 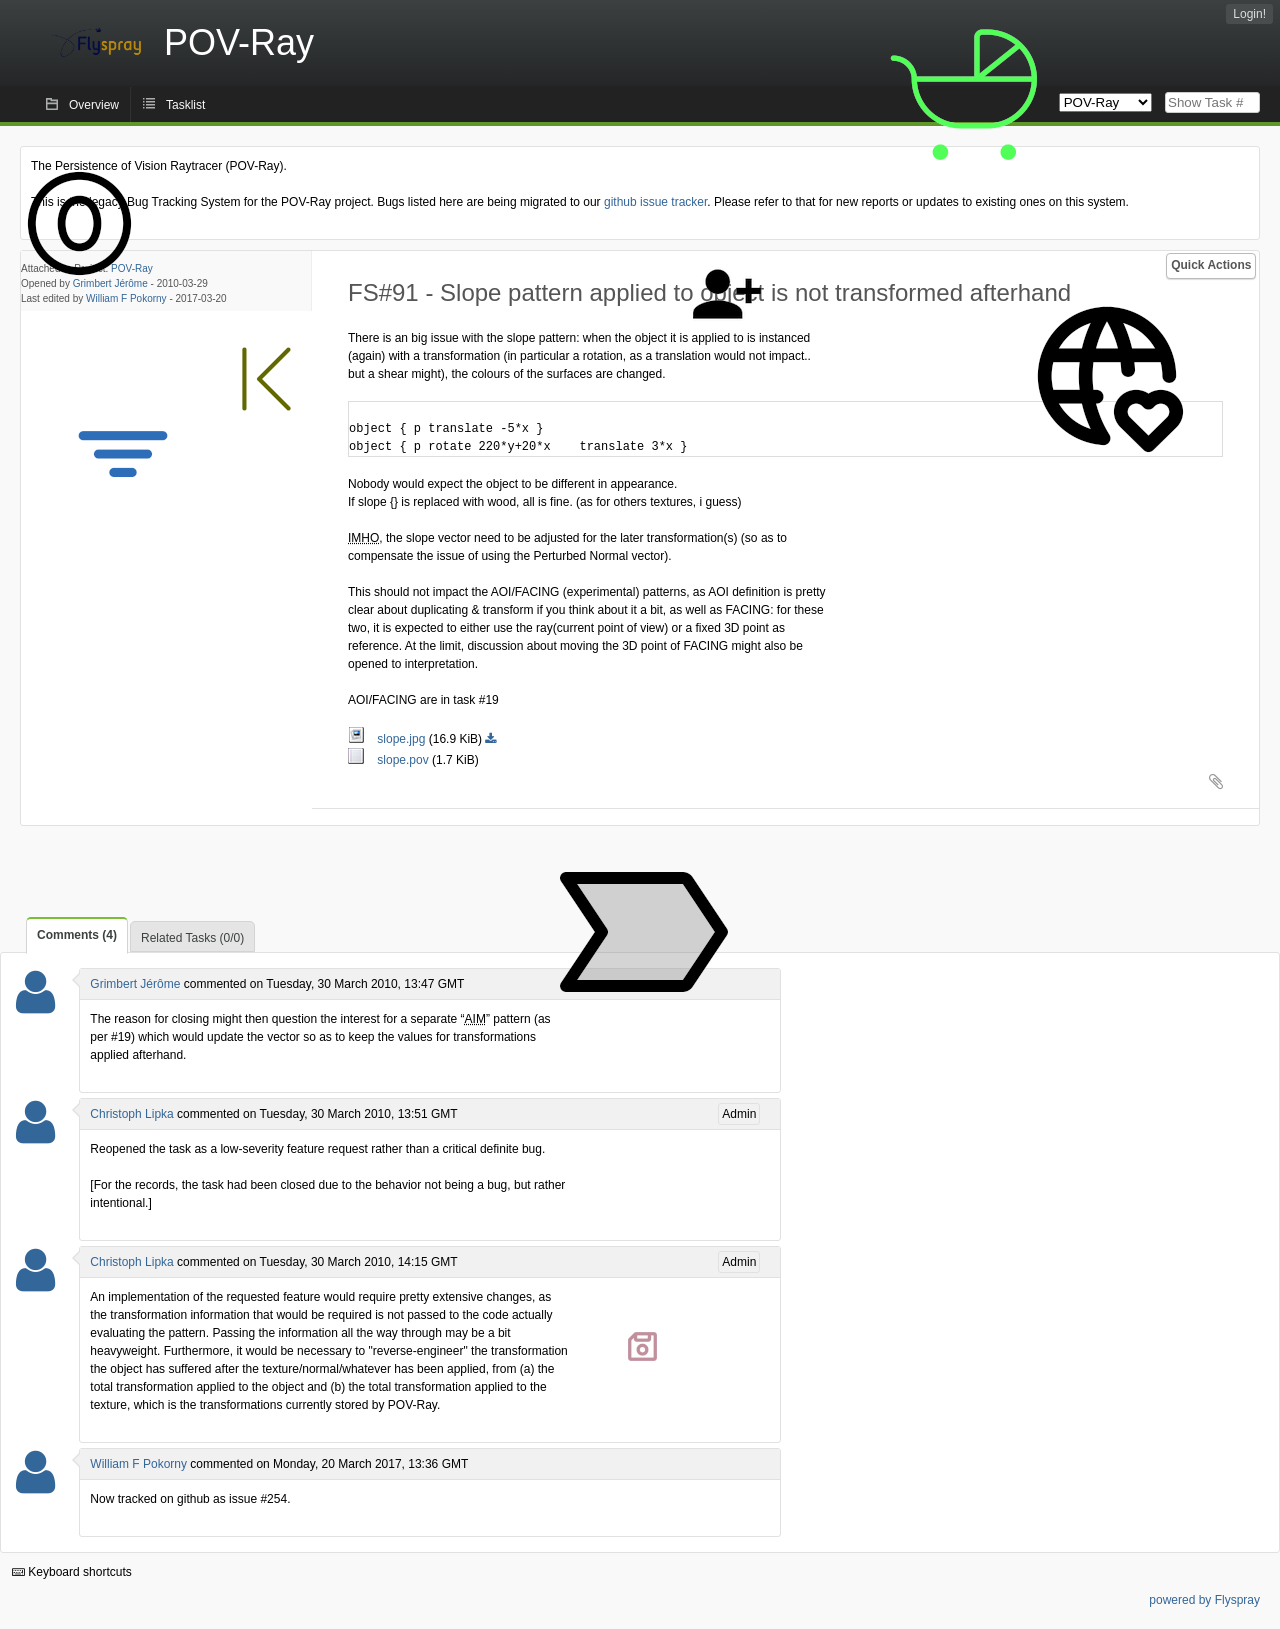 What do you see at coordinates (638, 932) in the screenshot?
I see `apply a label or tag to an item` at bounding box center [638, 932].